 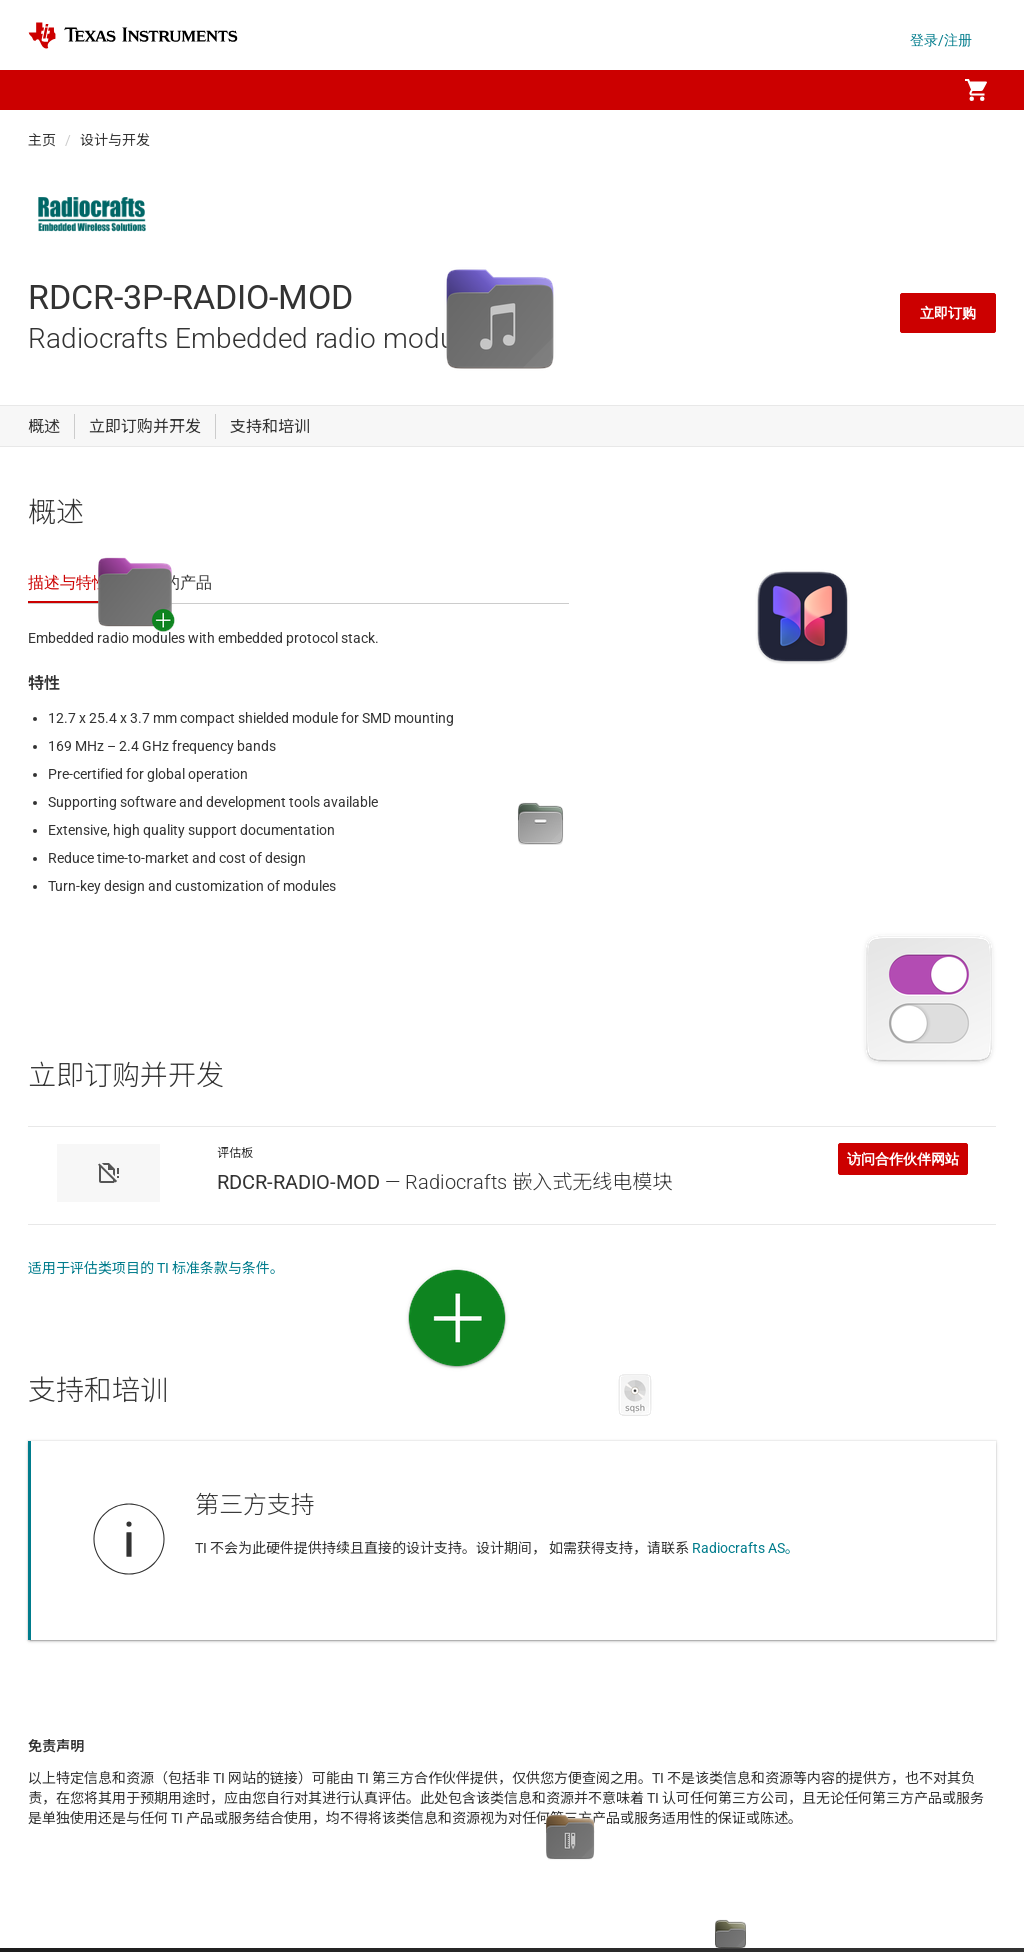 What do you see at coordinates (540, 823) in the screenshot?
I see `open the file manager` at bounding box center [540, 823].